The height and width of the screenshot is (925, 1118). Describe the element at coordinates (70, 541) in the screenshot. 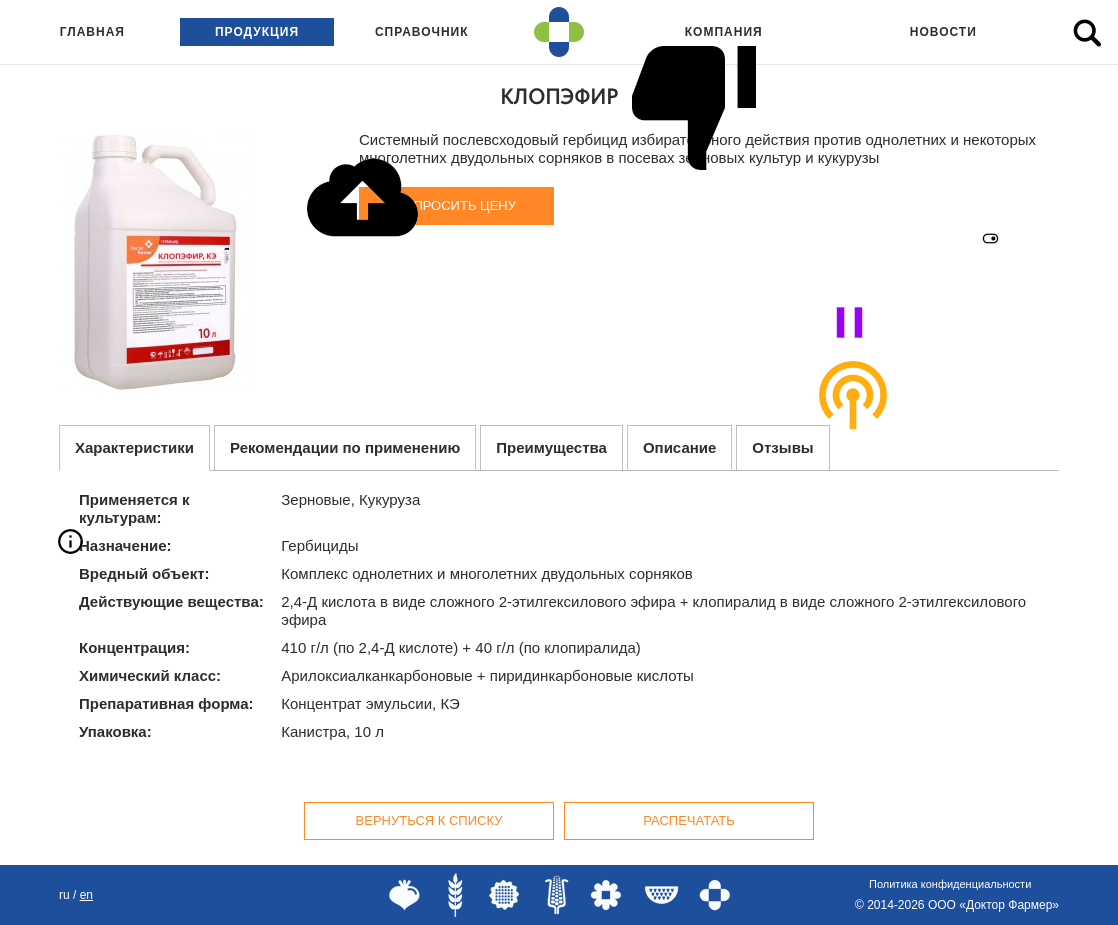

I see `view more information or details` at that location.